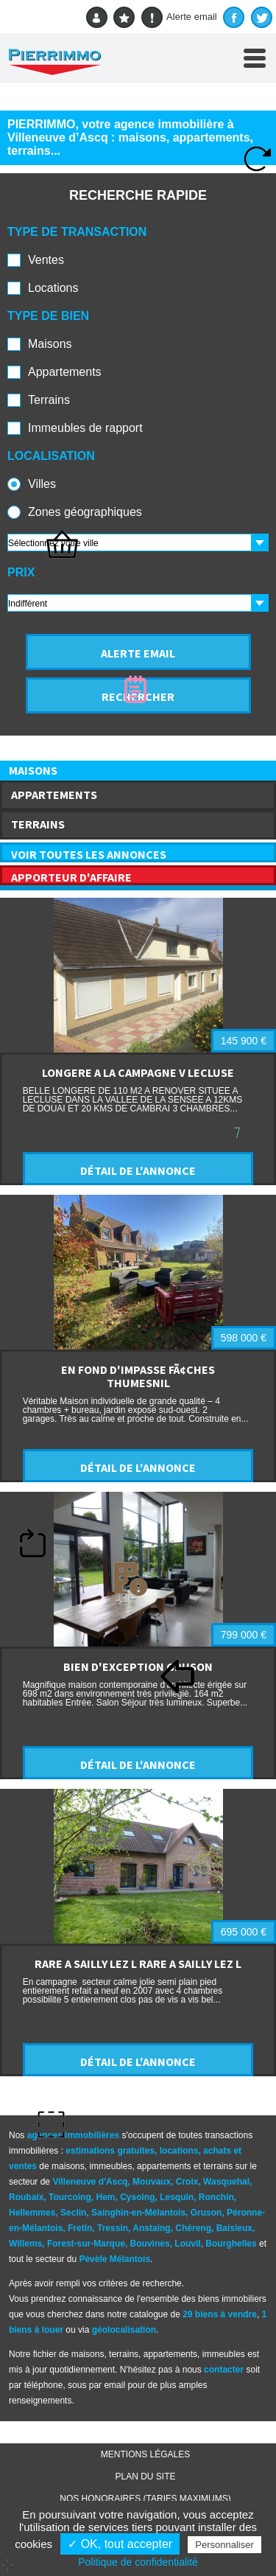 This screenshot has width=276, height=2576. What do you see at coordinates (135, 689) in the screenshot?
I see `view or edit notes` at bounding box center [135, 689].